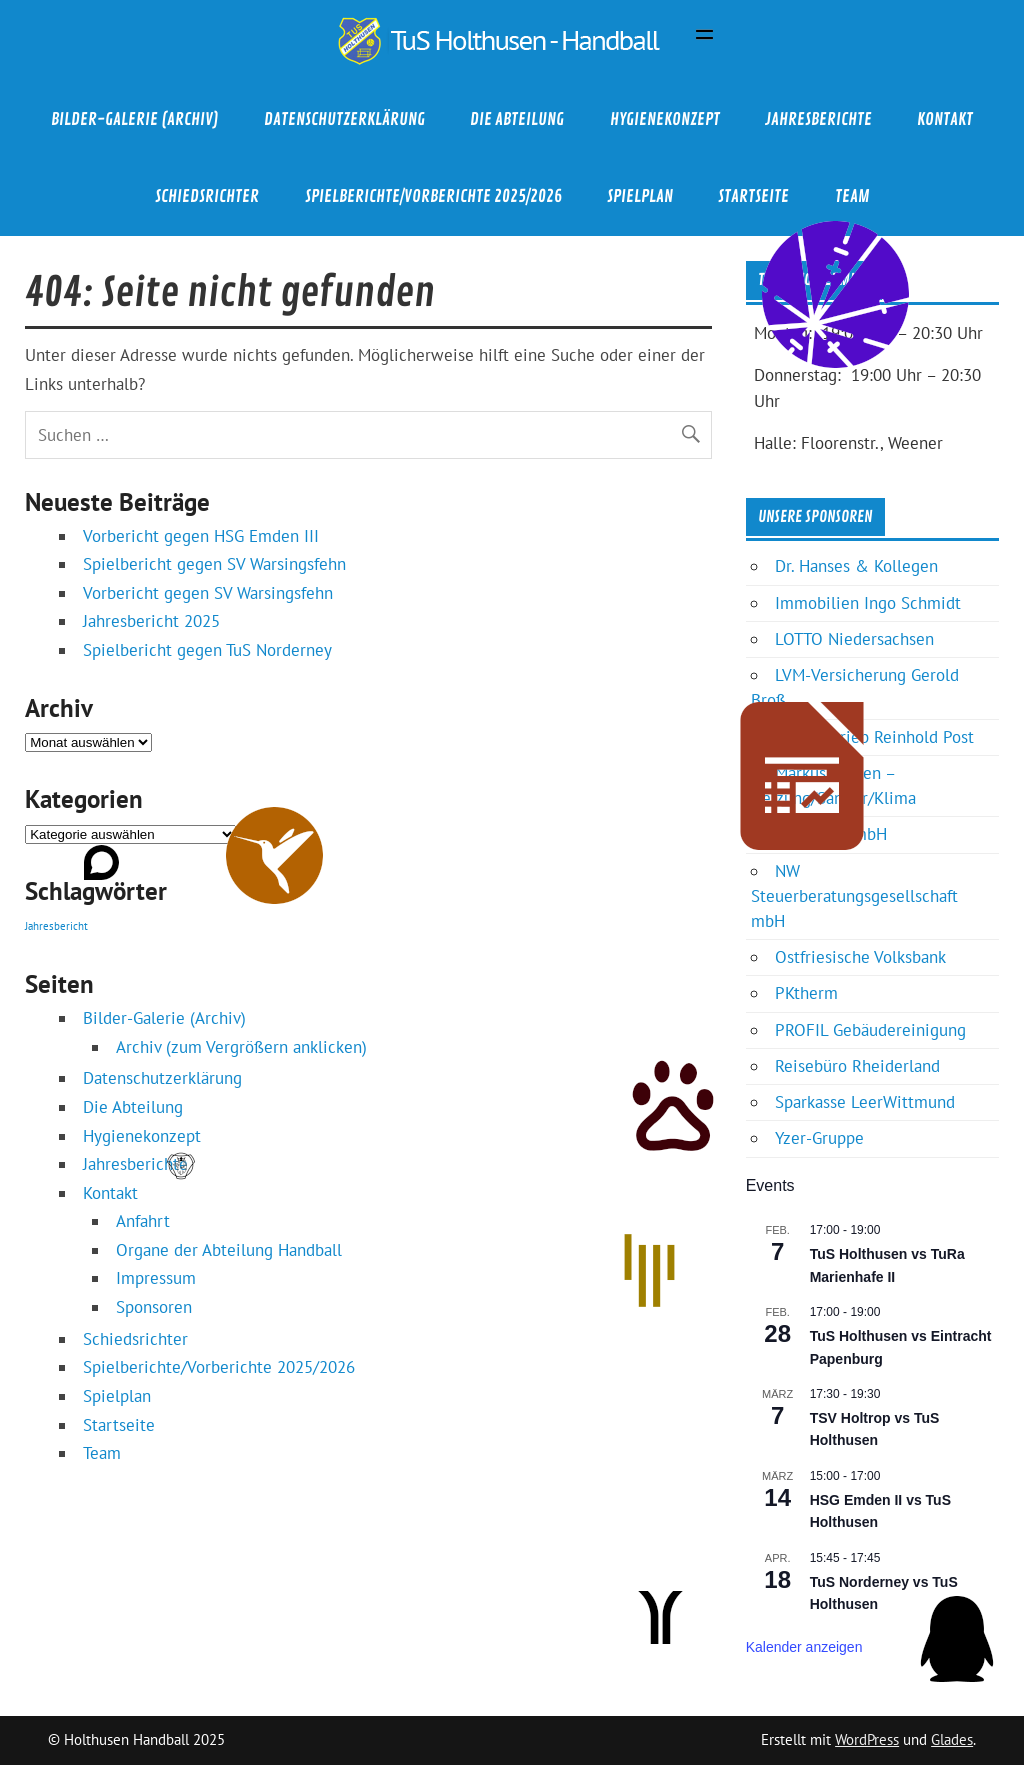 This screenshot has width=1024, height=1765. Describe the element at coordinates (673, 1105) in the screenshot. I see `open Baidu app` at that location.